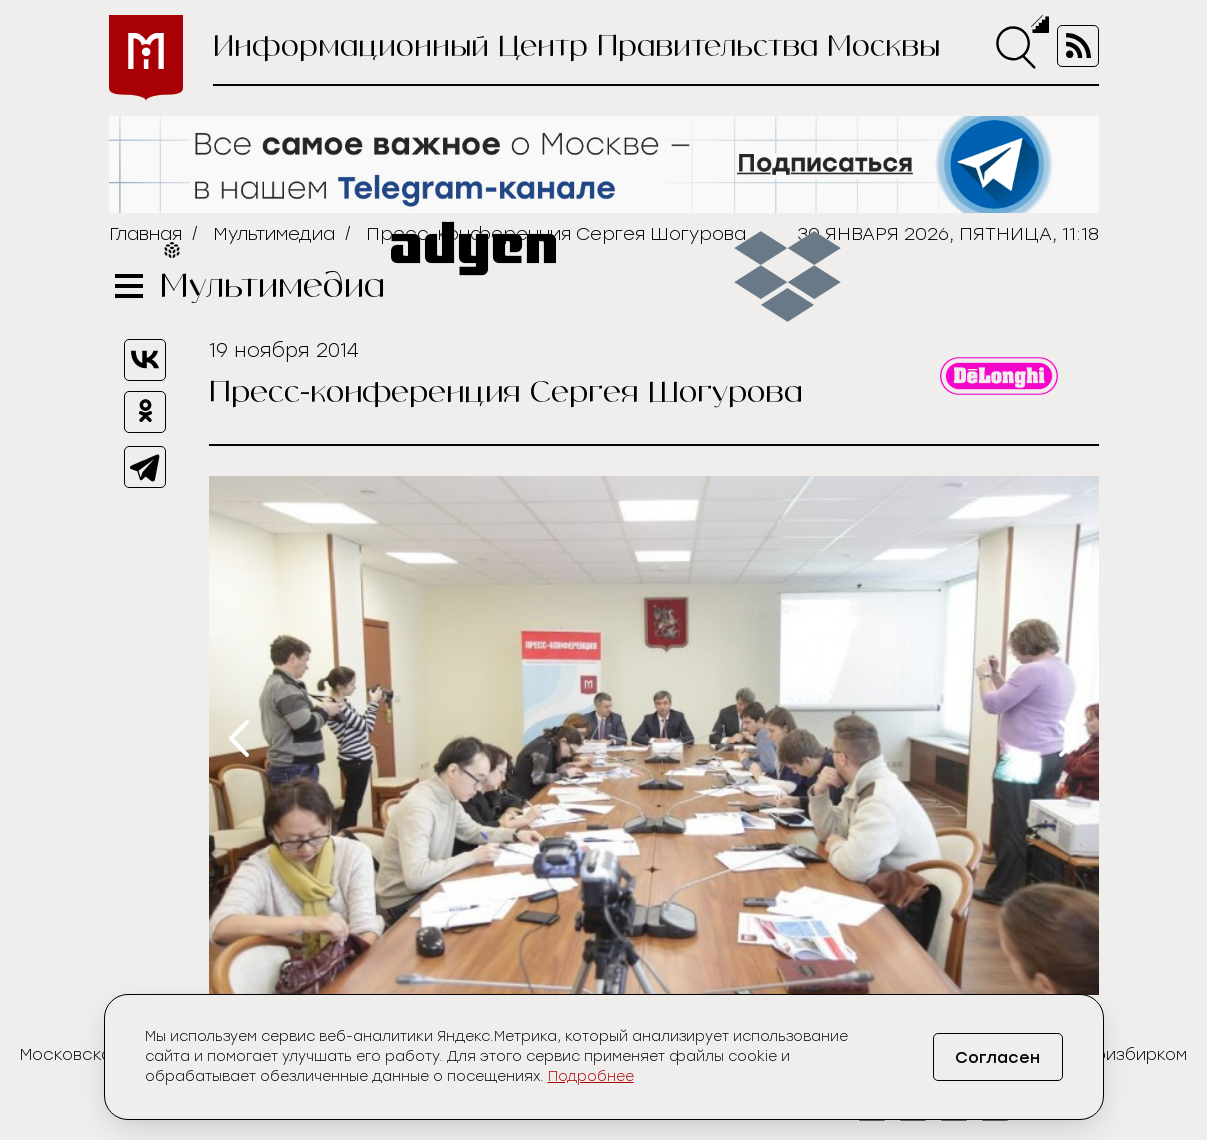  What do you see at coordinates (1040, 24) in the screenshot?
I see `open levels.fyi app or website` at bounding box center [1040, 24].